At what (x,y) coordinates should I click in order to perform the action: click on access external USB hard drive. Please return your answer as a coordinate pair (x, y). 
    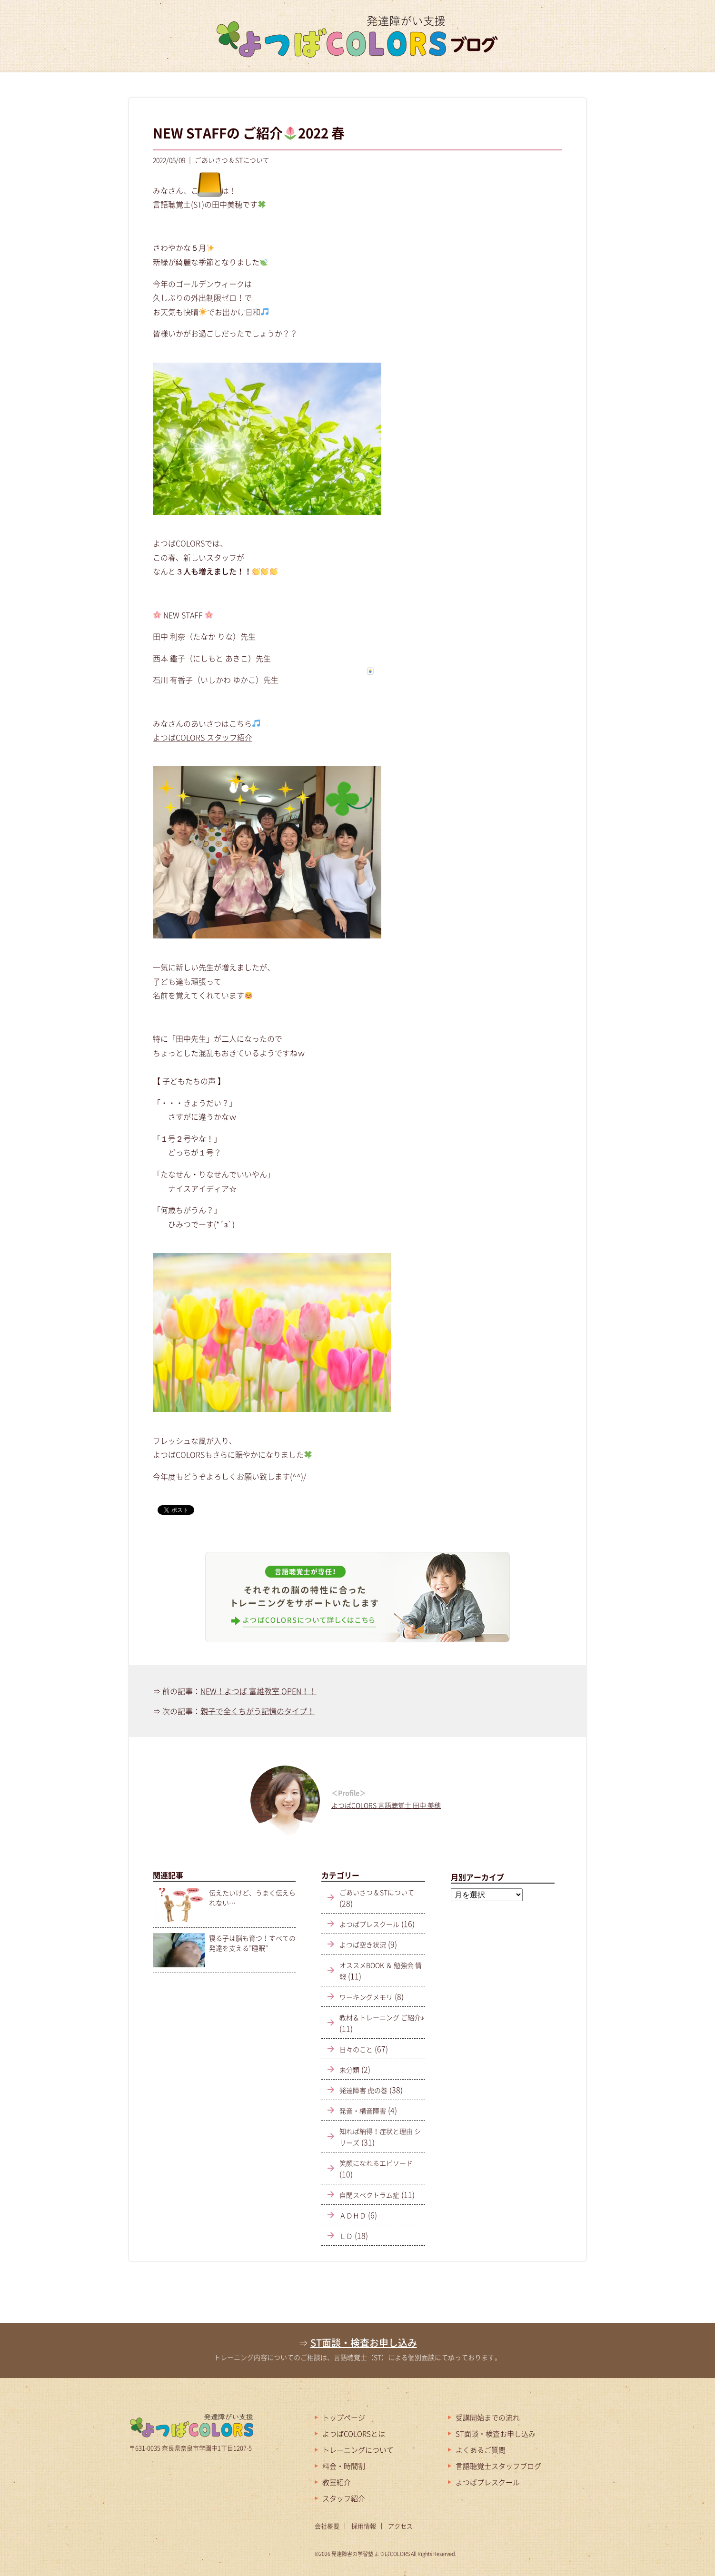
    Looking at the image, I should click on (209, 184).